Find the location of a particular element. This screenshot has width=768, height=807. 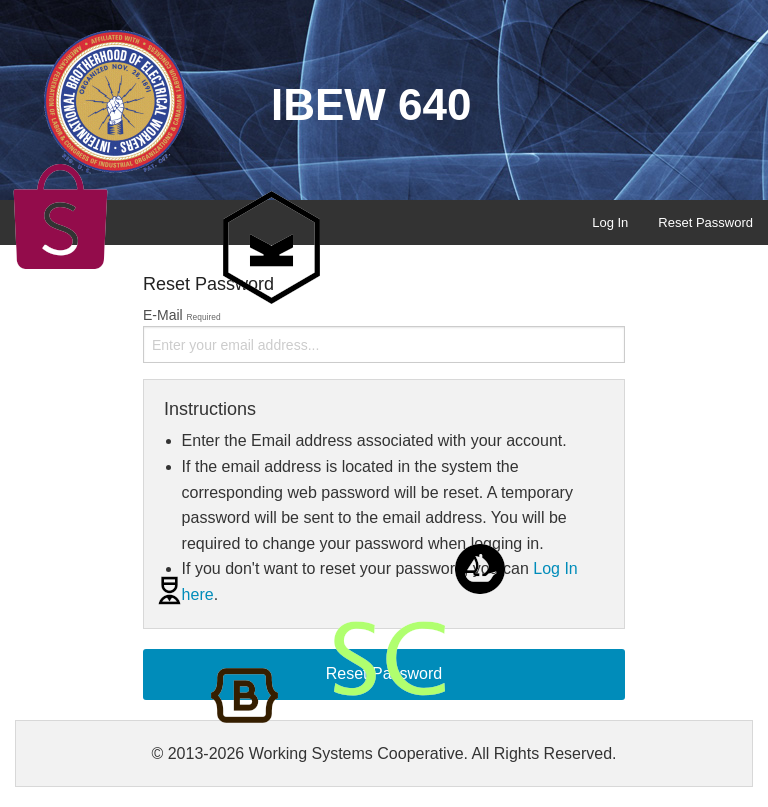

kirby CMS logo is located at coordinates (271, 247).